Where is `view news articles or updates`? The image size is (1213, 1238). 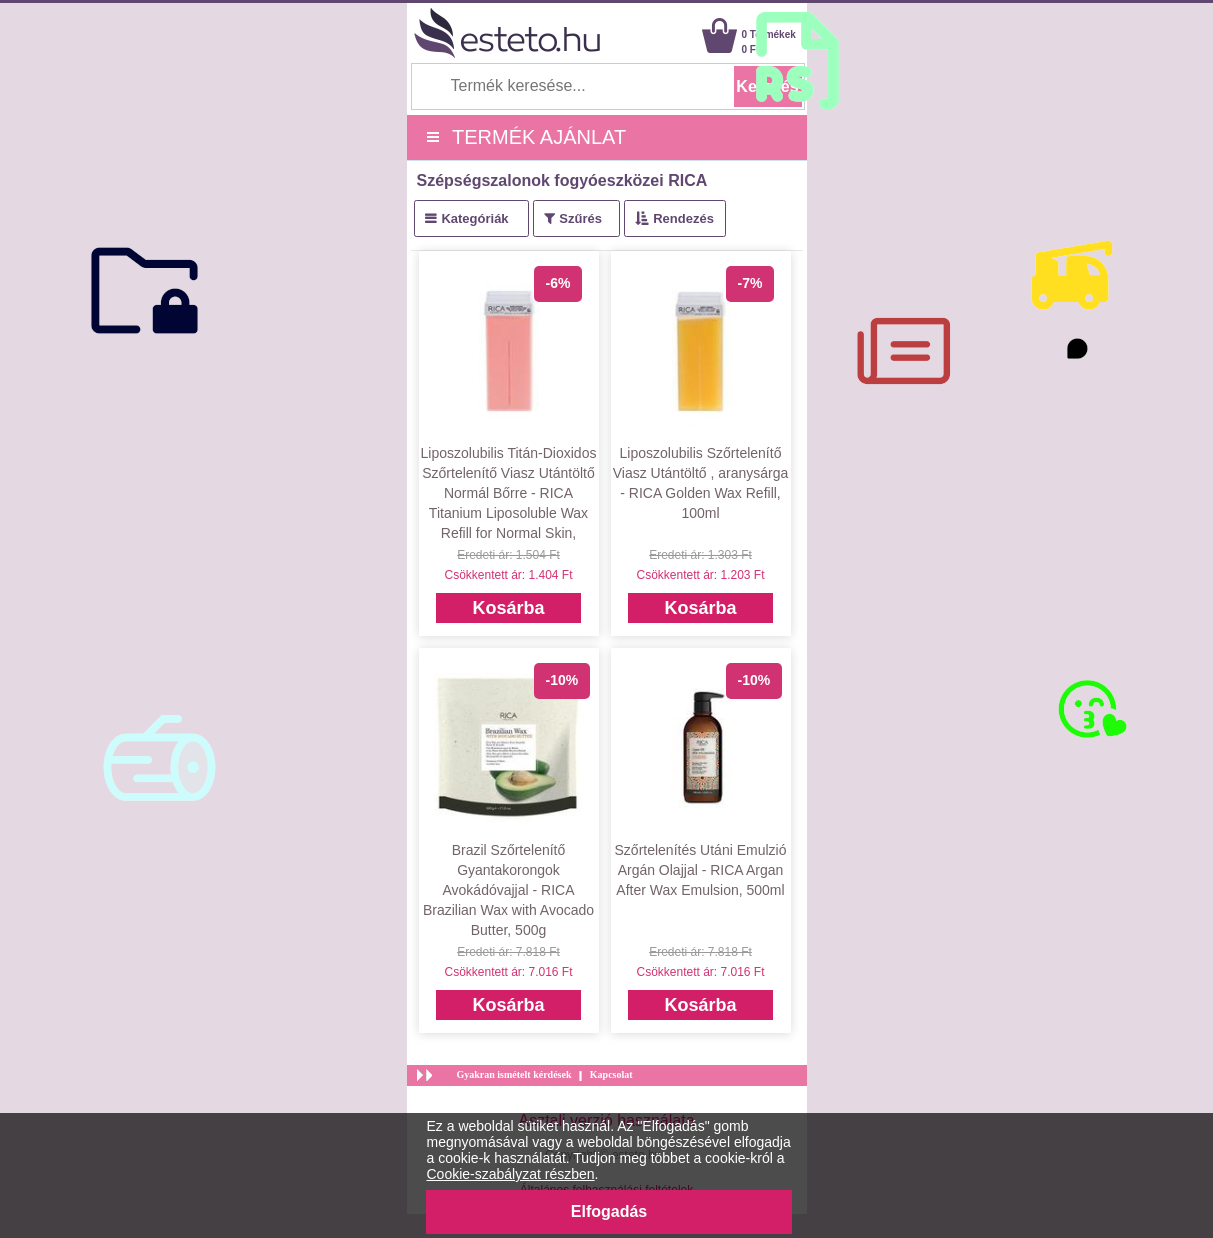 view news articles or updates is located at coordinates (907, 351).